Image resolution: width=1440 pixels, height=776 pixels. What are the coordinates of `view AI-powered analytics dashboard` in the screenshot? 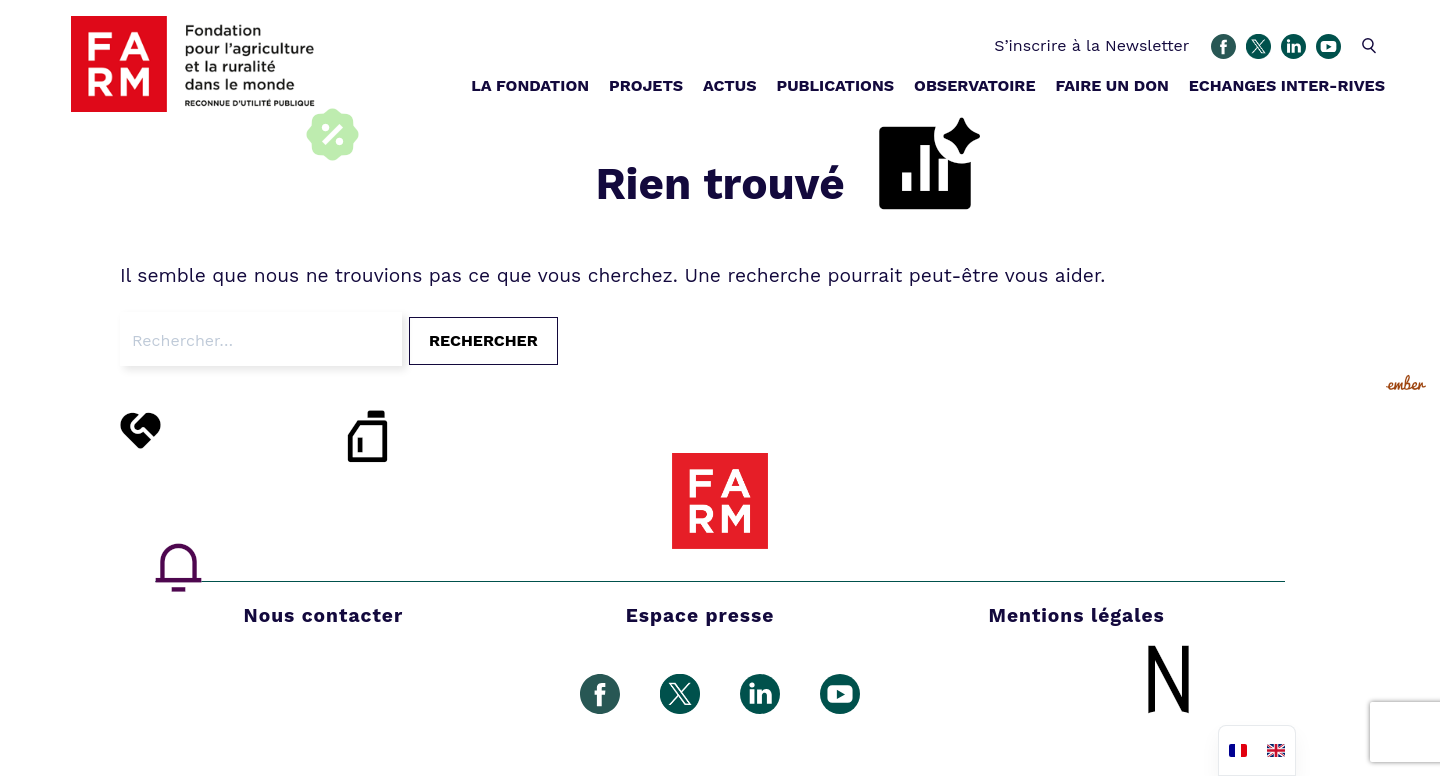 It's located at (925, 168).